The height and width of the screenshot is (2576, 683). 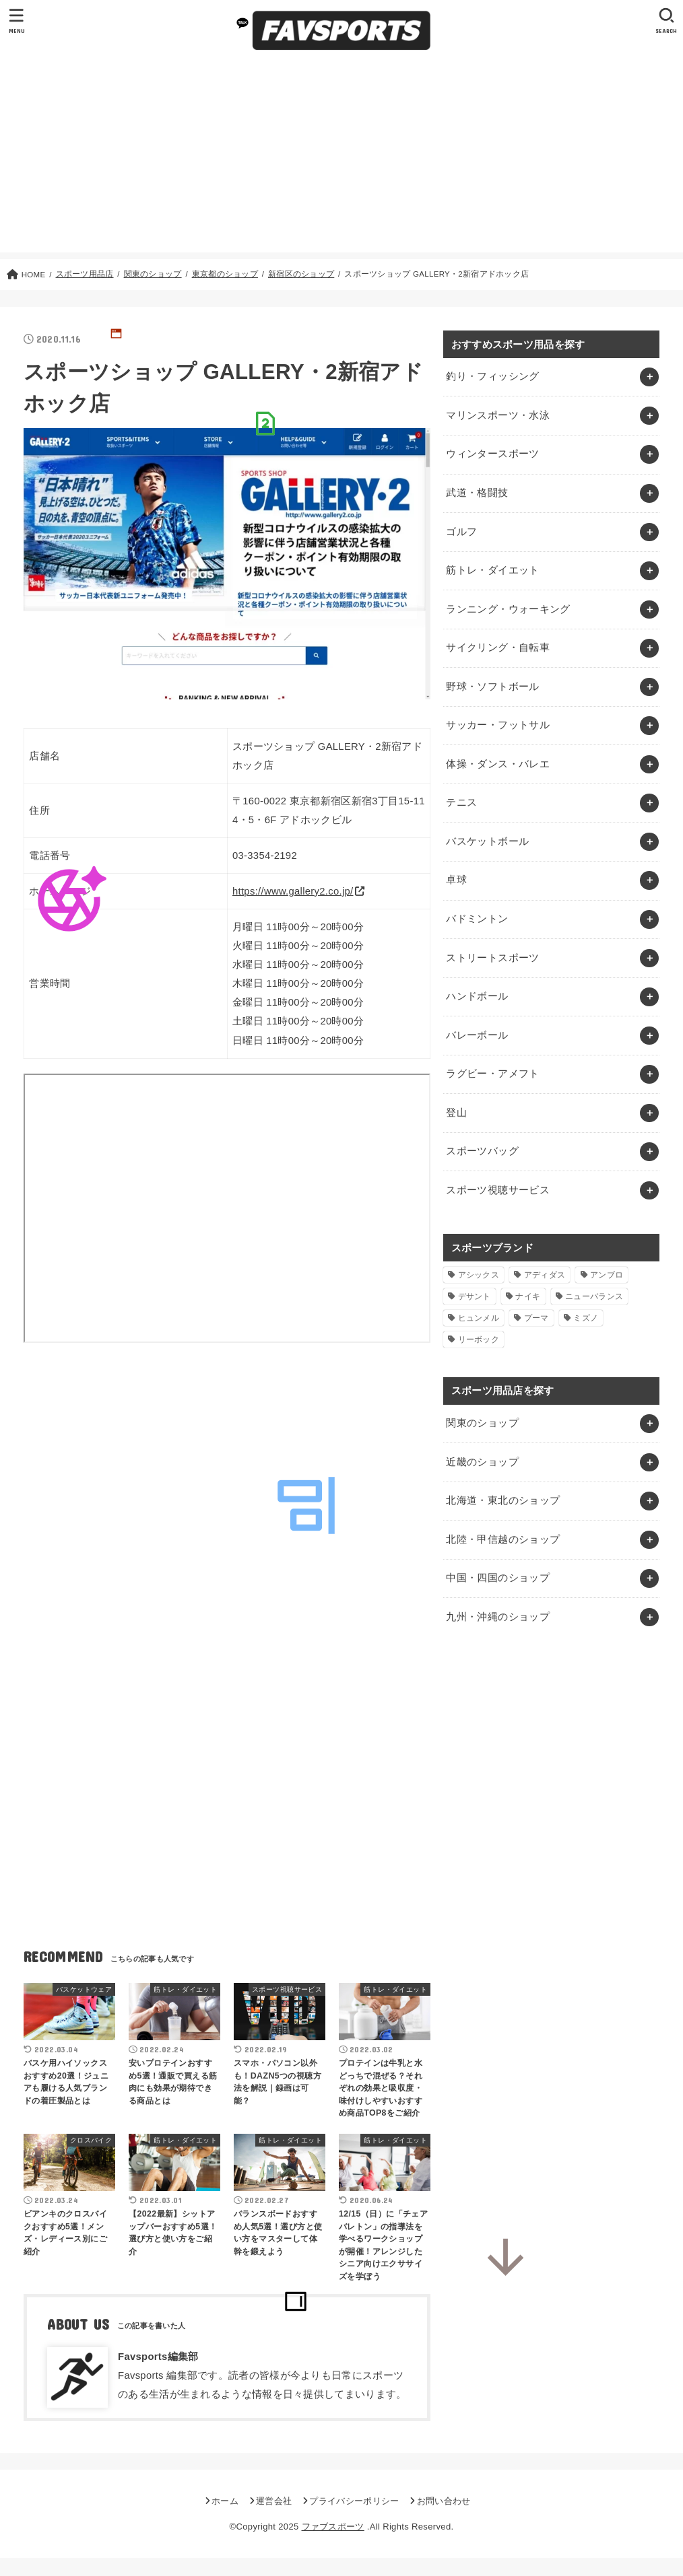 What do you see at coordinates (505, 2257) in the screenshot?
I see `scroll down or view more content` at bounding box center [505, 2257].